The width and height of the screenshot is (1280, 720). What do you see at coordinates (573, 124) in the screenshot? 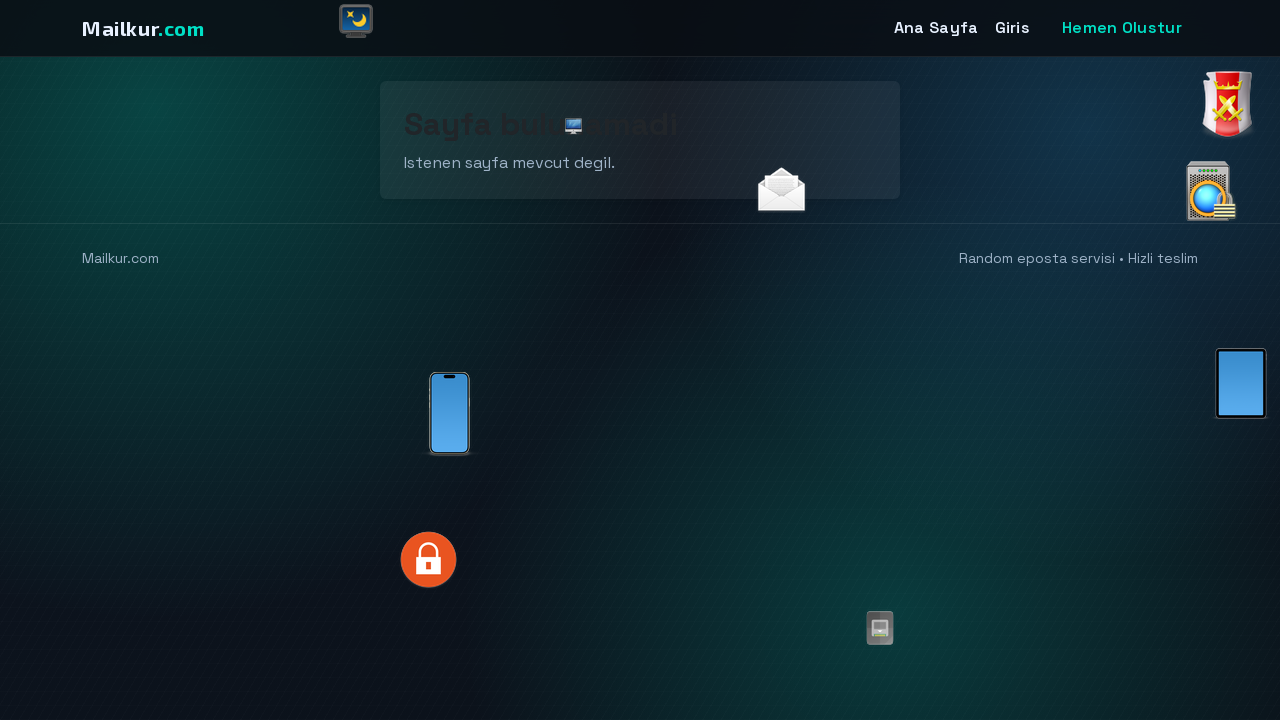
I see `represents this mac in system preferences or network settings` at bounding box center [573, 124].